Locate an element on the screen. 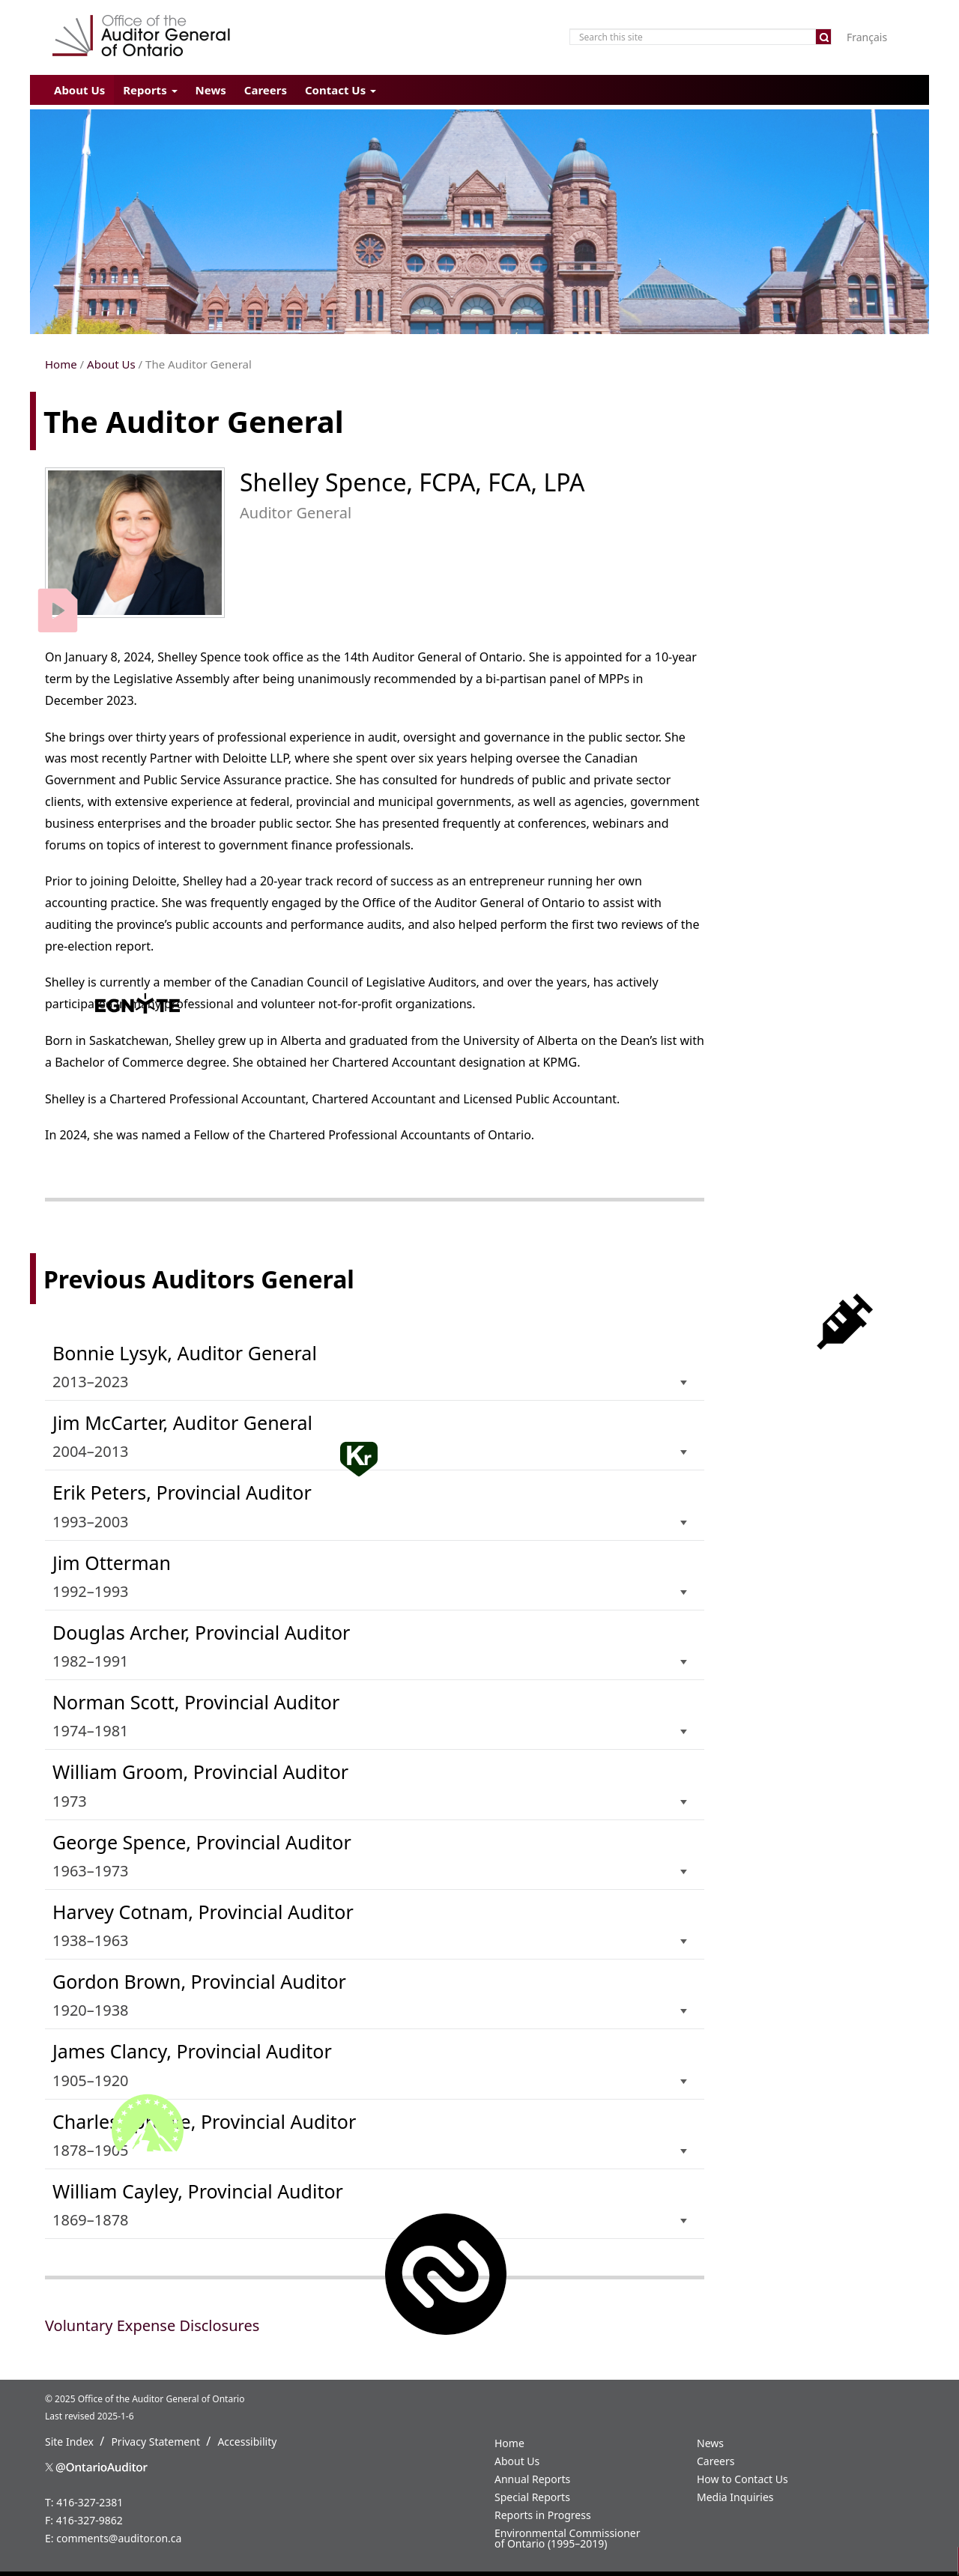  open a video file is located at coordinates (58, 610).